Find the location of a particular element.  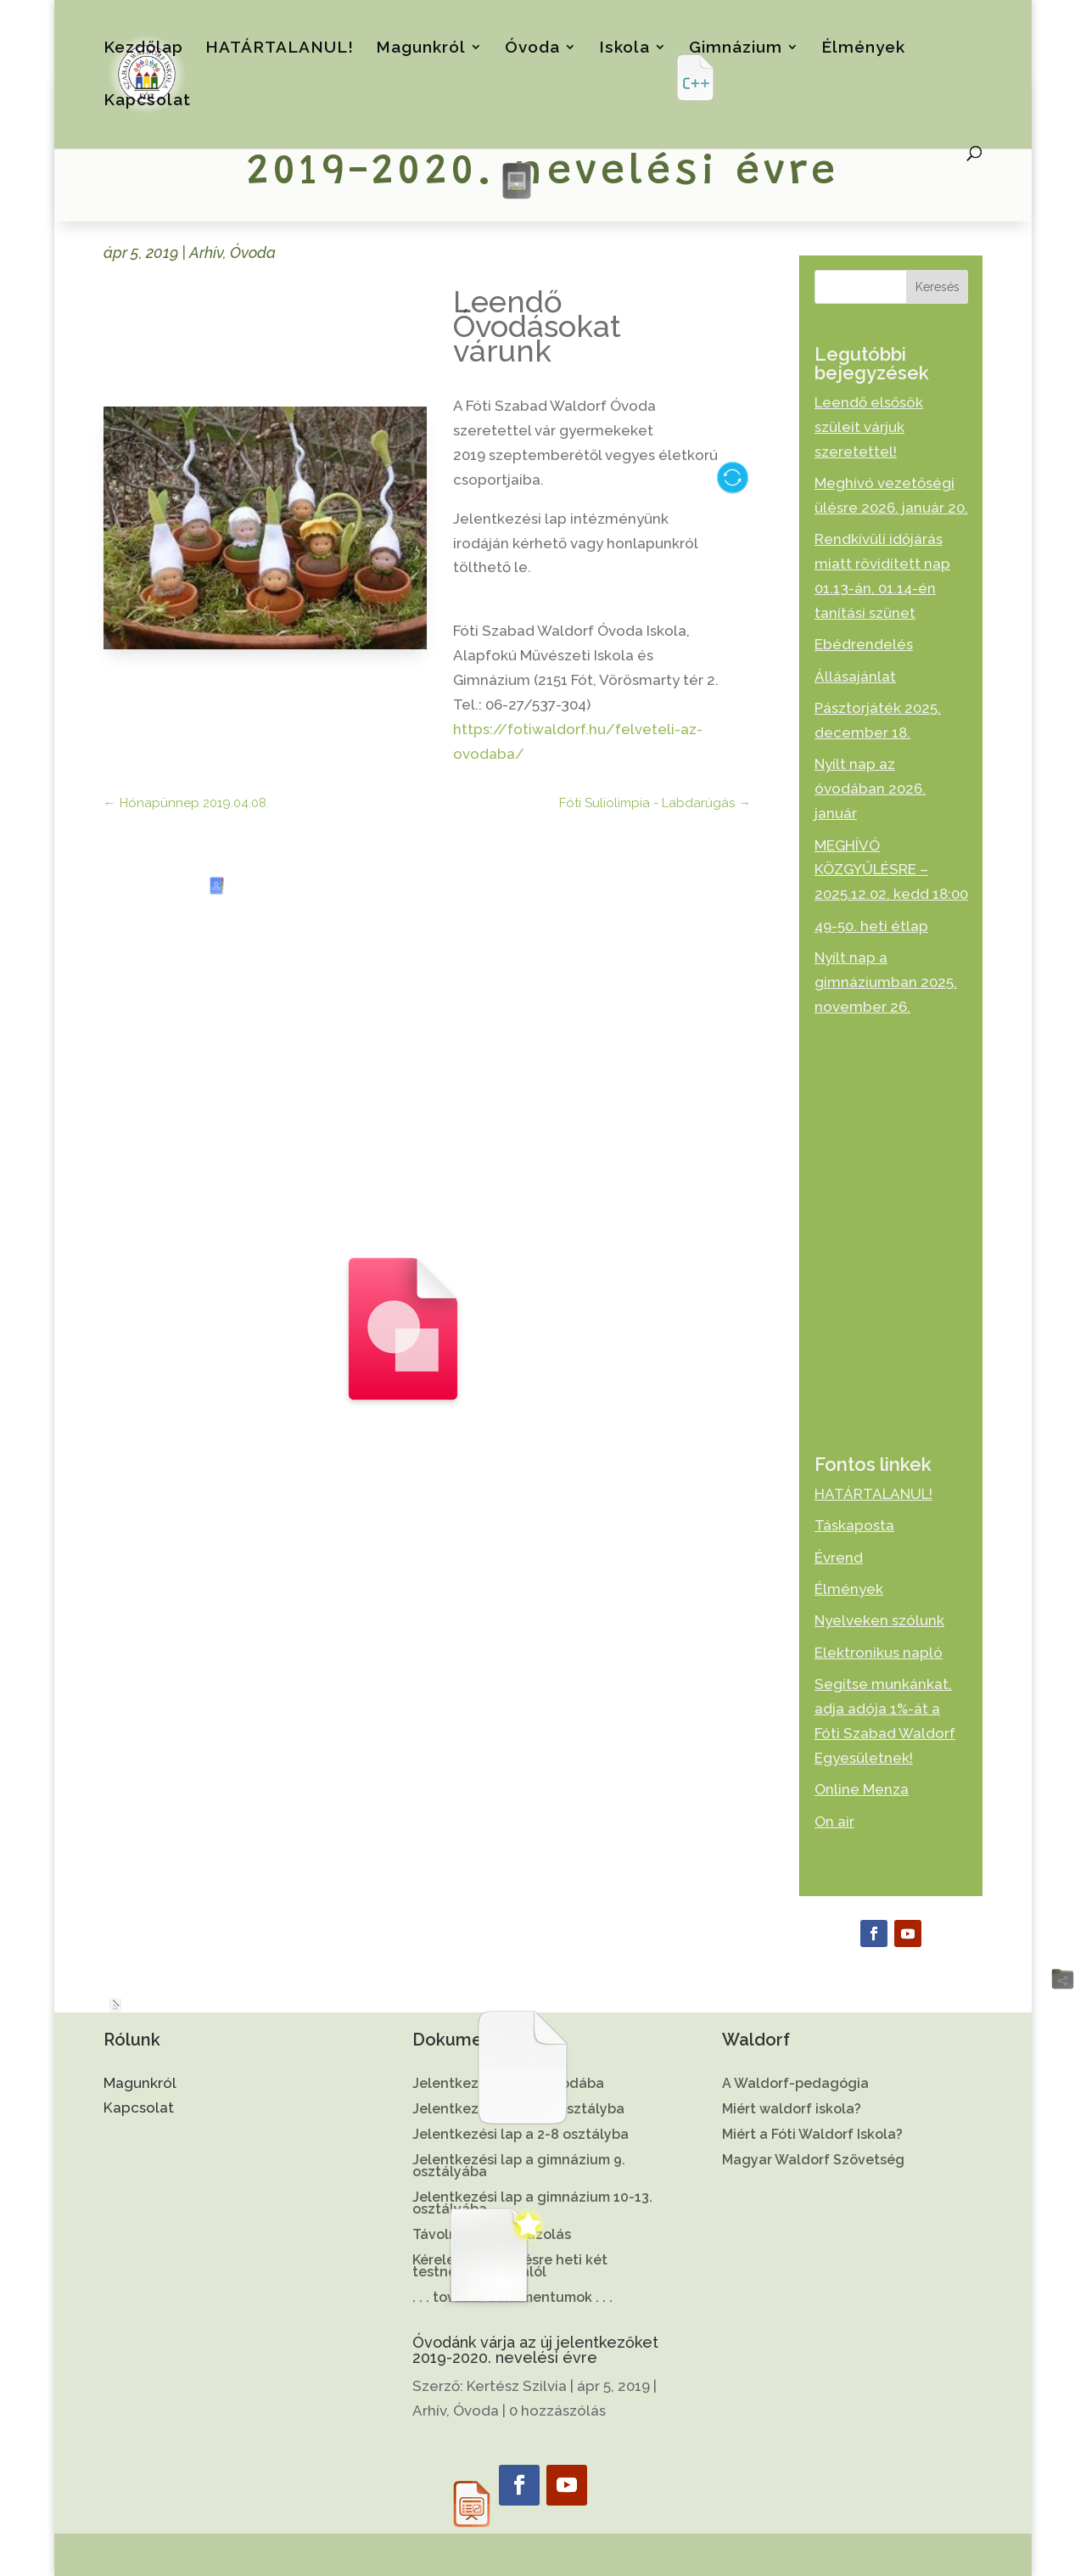

a ROM file or cartridge game data is located at coordinates (517, 181).